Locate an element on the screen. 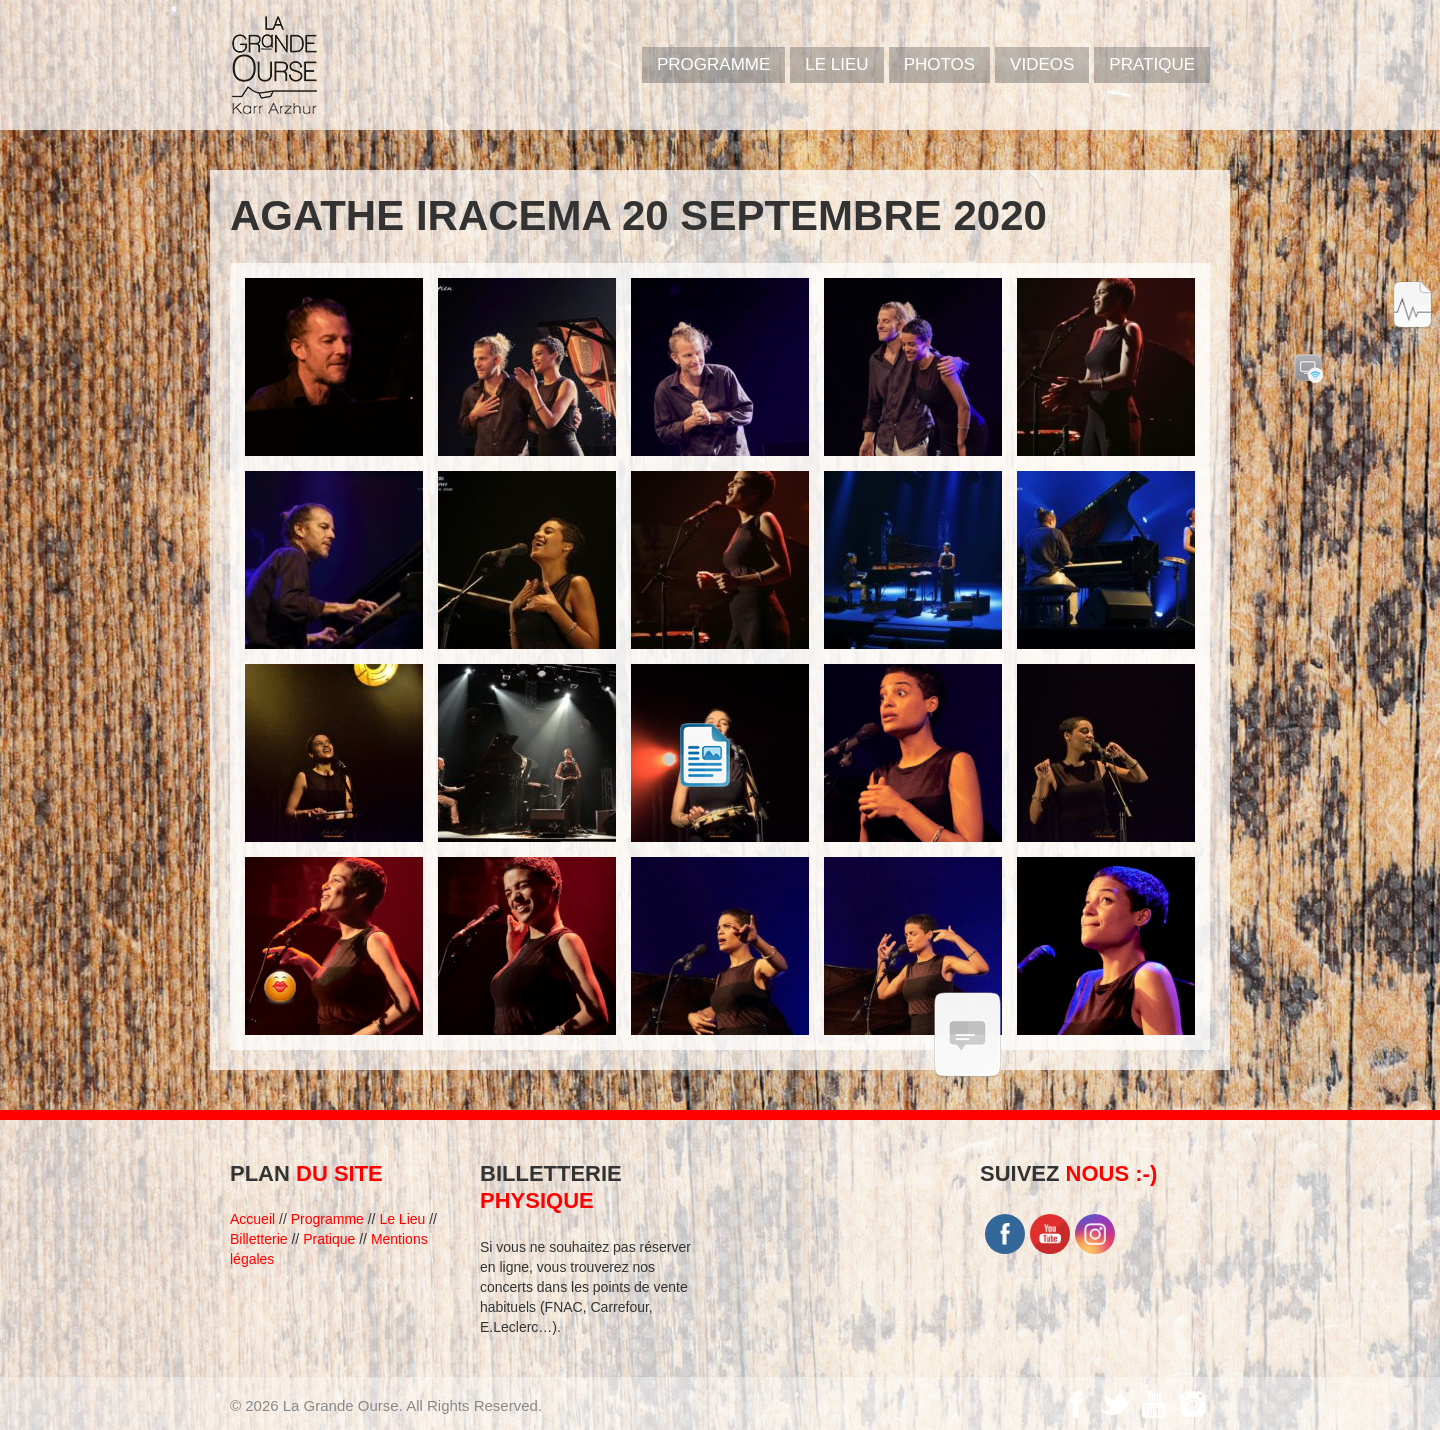 The image size is (1440, 1430). send a kiss emoji in chat is located at coordinates (280, 987).